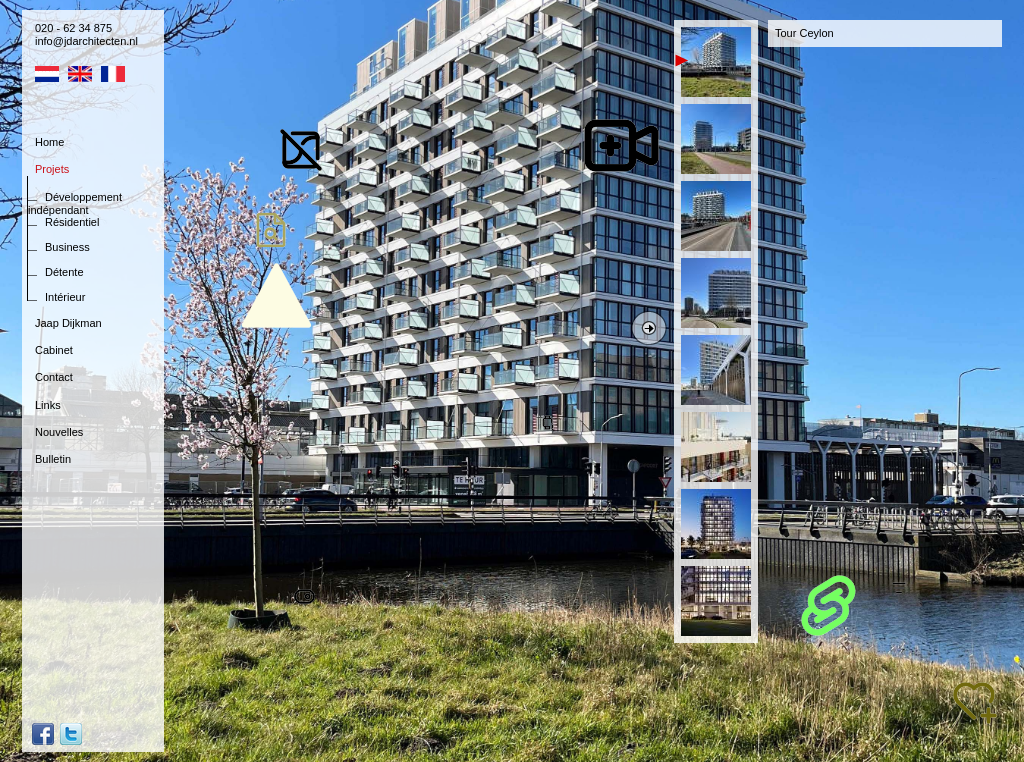 This screenshot has width=1024, height=762. I want to click on add to favorites, so click(974, 701).